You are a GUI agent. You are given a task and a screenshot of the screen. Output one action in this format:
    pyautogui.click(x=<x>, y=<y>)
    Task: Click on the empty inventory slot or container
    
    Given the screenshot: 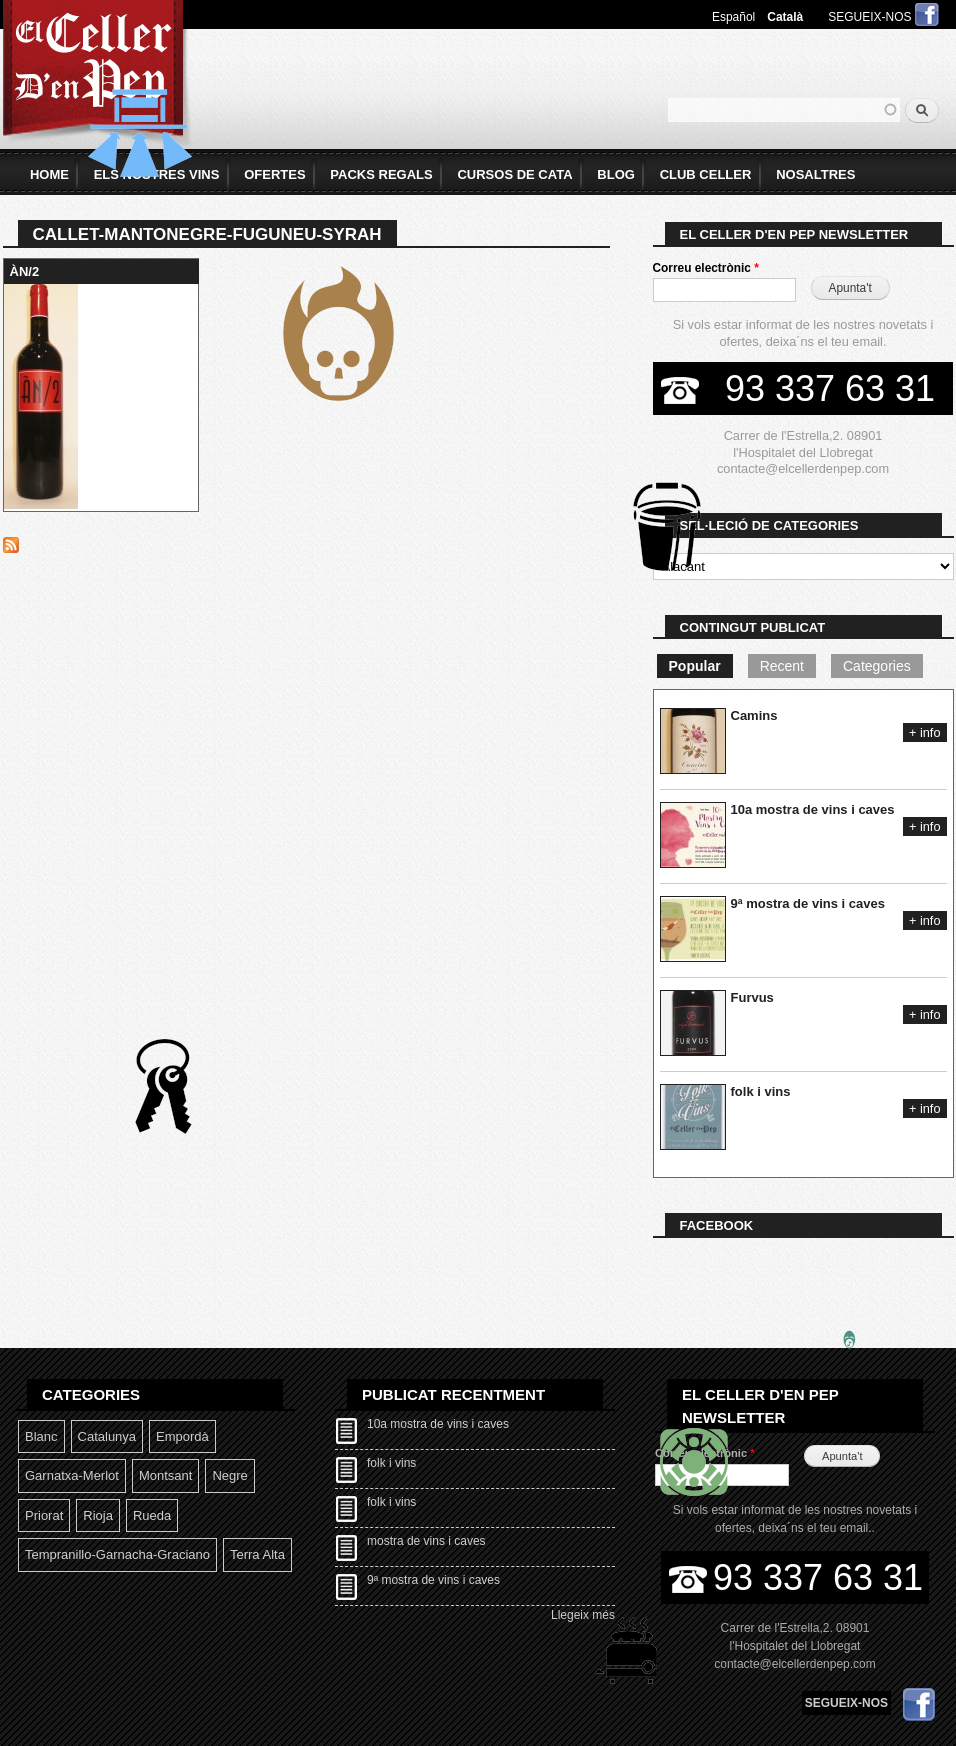 What is the action you would take?
    pyautogui.click(x=667, y=524)
    